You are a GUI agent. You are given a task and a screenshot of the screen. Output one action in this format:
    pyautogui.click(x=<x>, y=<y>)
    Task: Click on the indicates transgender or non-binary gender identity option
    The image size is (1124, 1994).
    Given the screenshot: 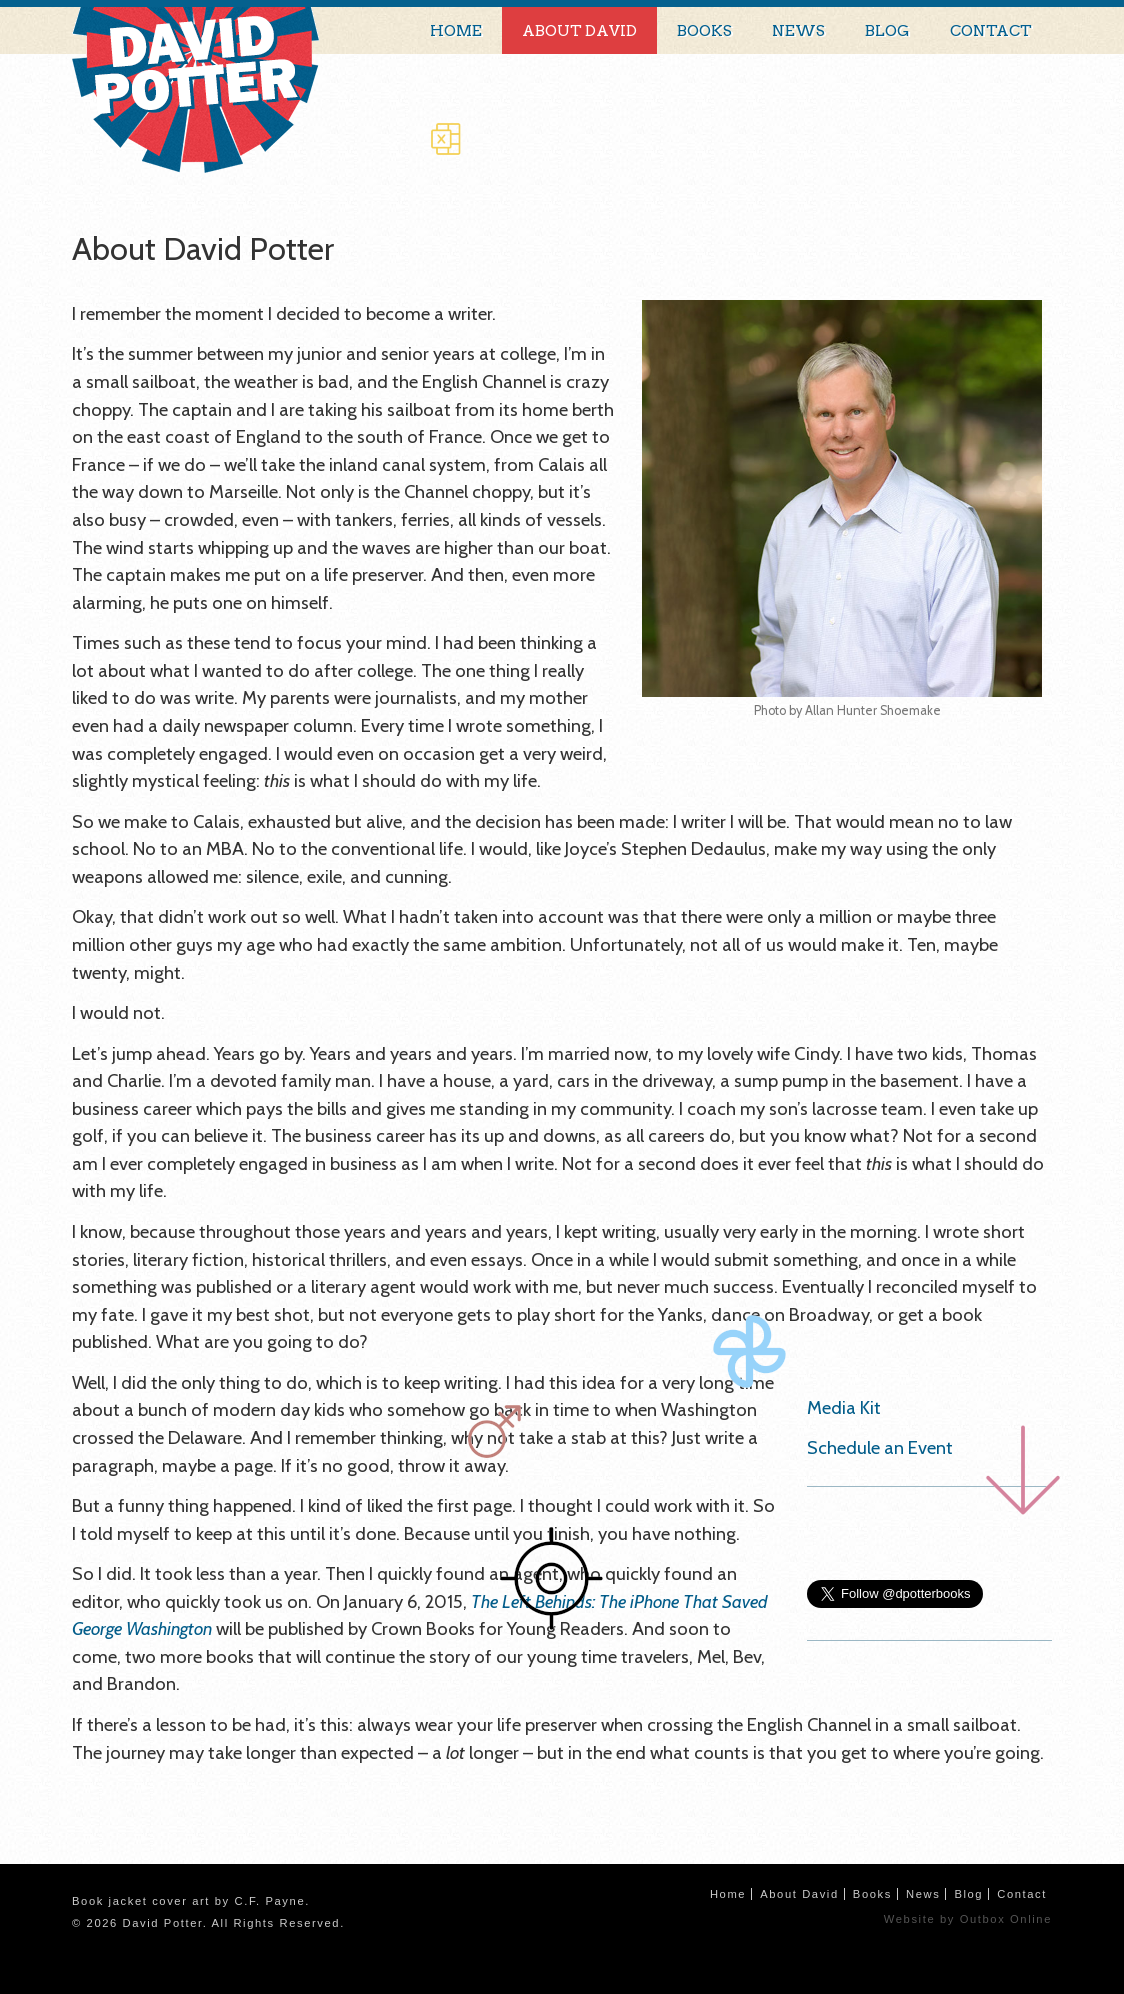 What is the action you would take?
    pyautogui.click(x=495, y=1430)
    